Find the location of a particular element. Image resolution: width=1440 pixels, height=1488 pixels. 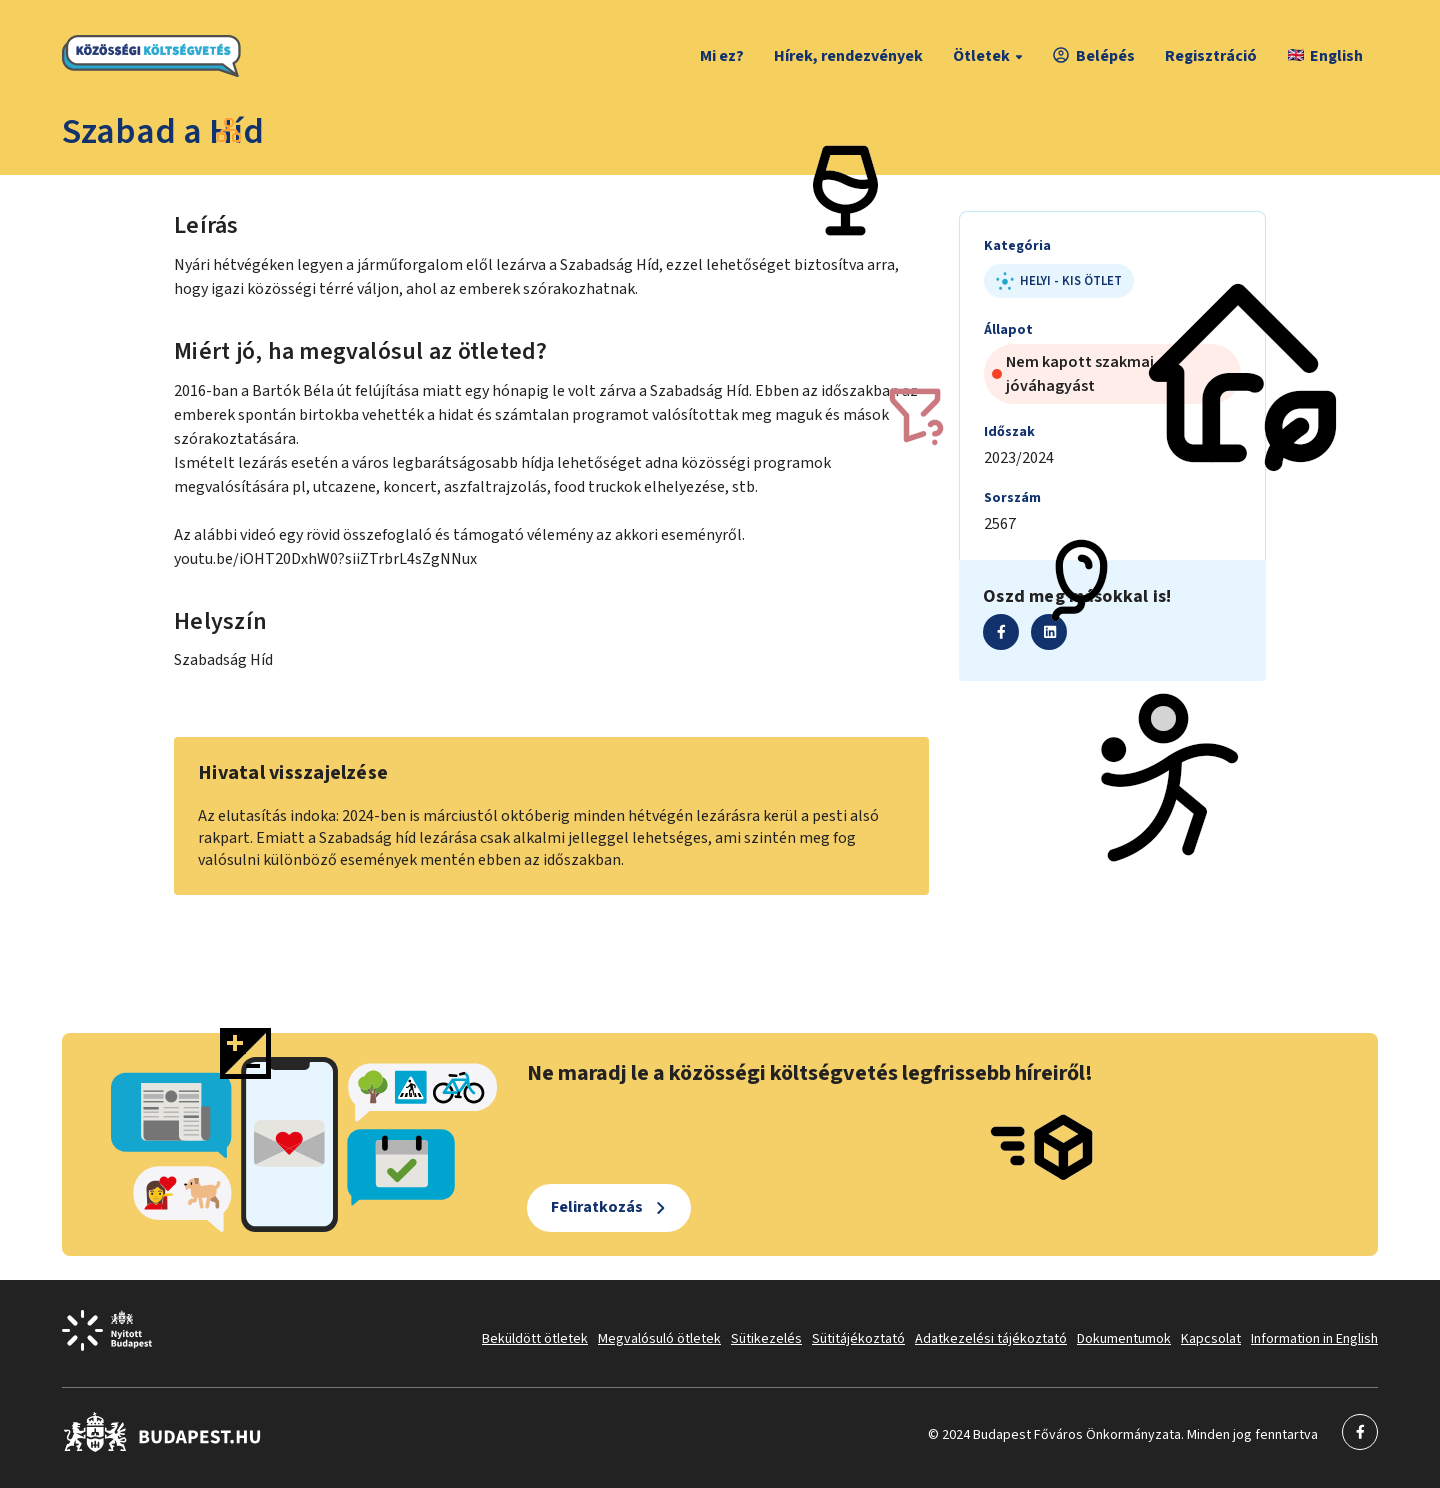

get help with filter options is located at coordinates (915, 414).